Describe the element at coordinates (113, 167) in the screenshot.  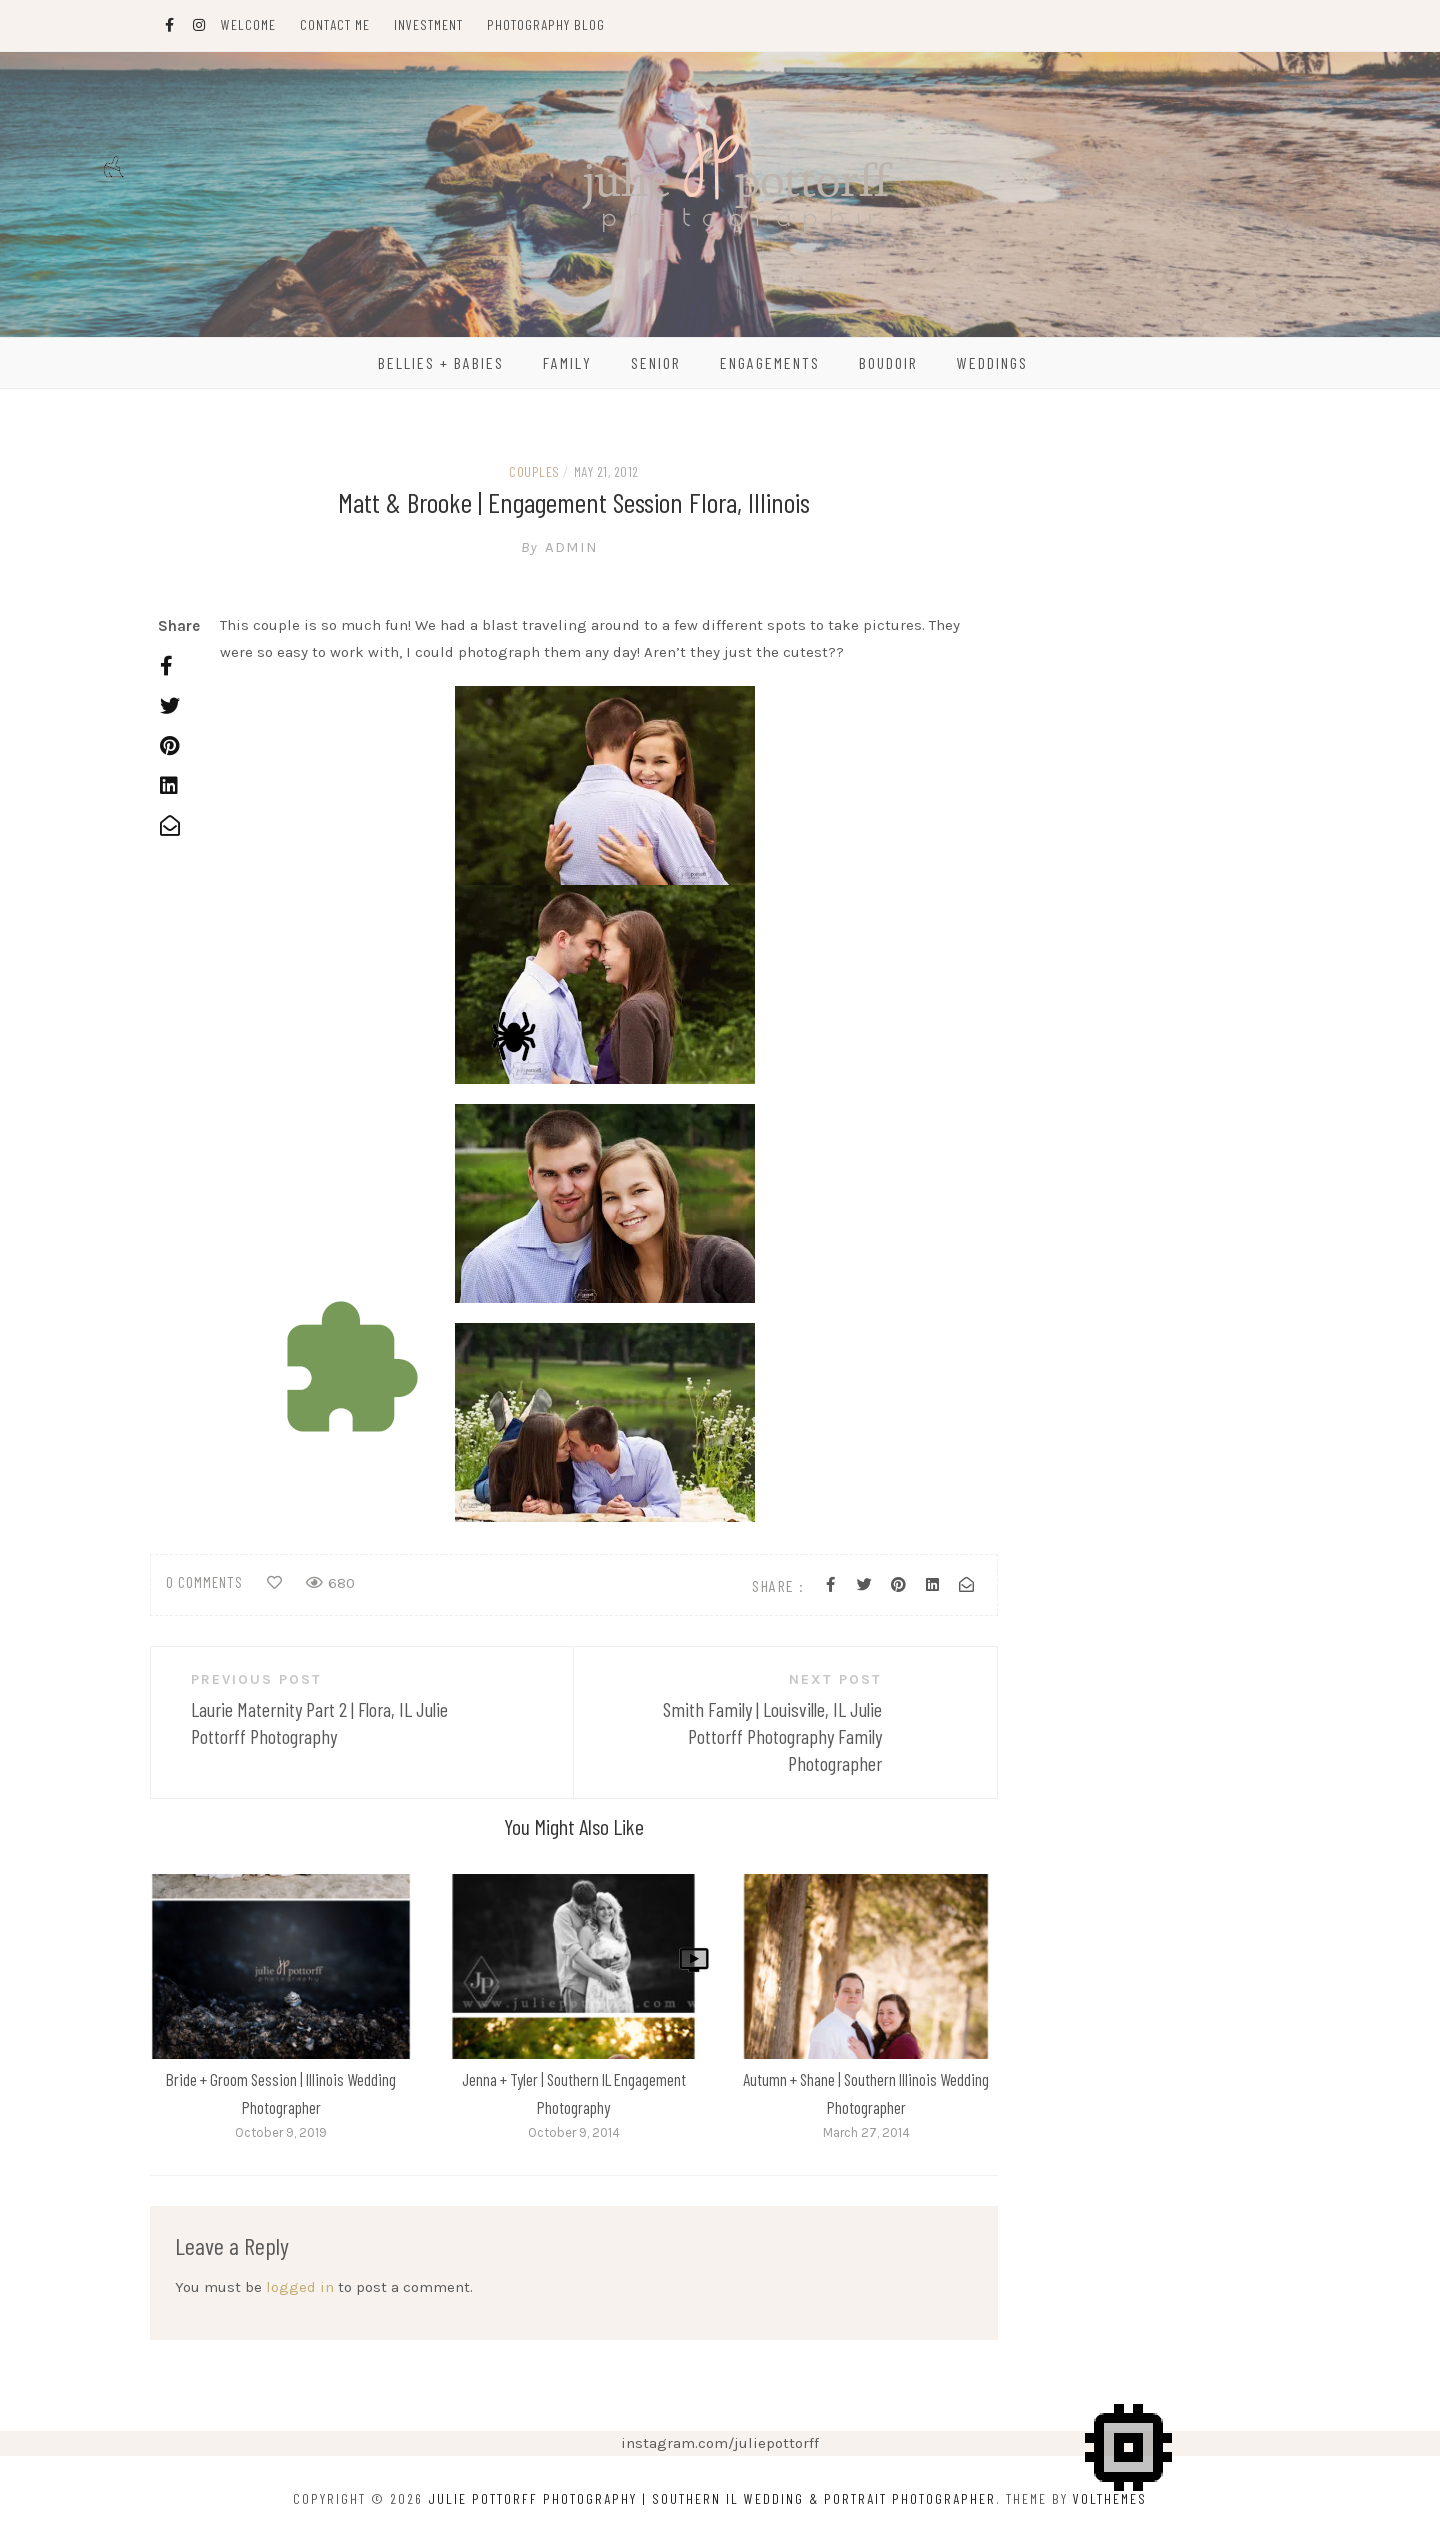
I see `clear or clean up data` at that location.